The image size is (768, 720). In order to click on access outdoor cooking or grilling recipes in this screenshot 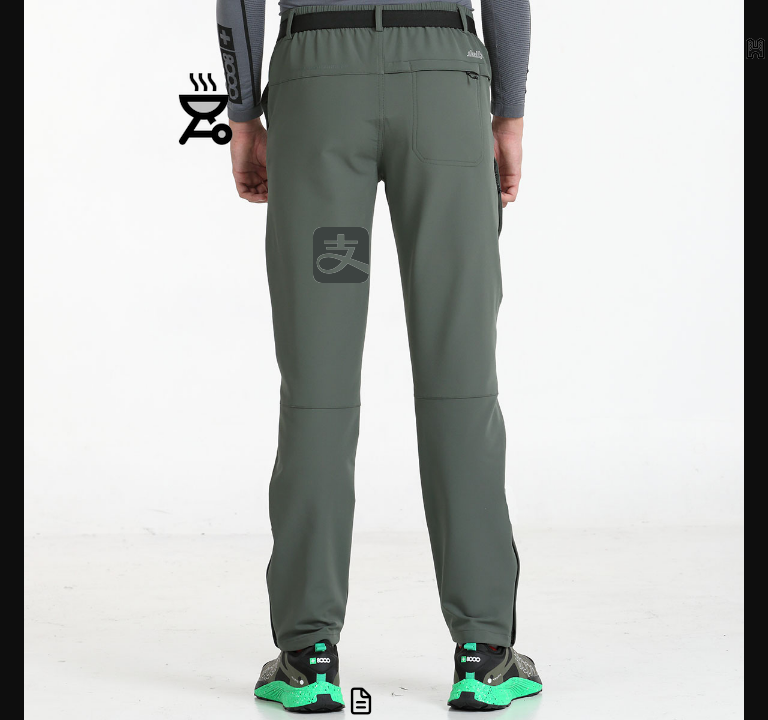, I will do `click(204, 109)`.